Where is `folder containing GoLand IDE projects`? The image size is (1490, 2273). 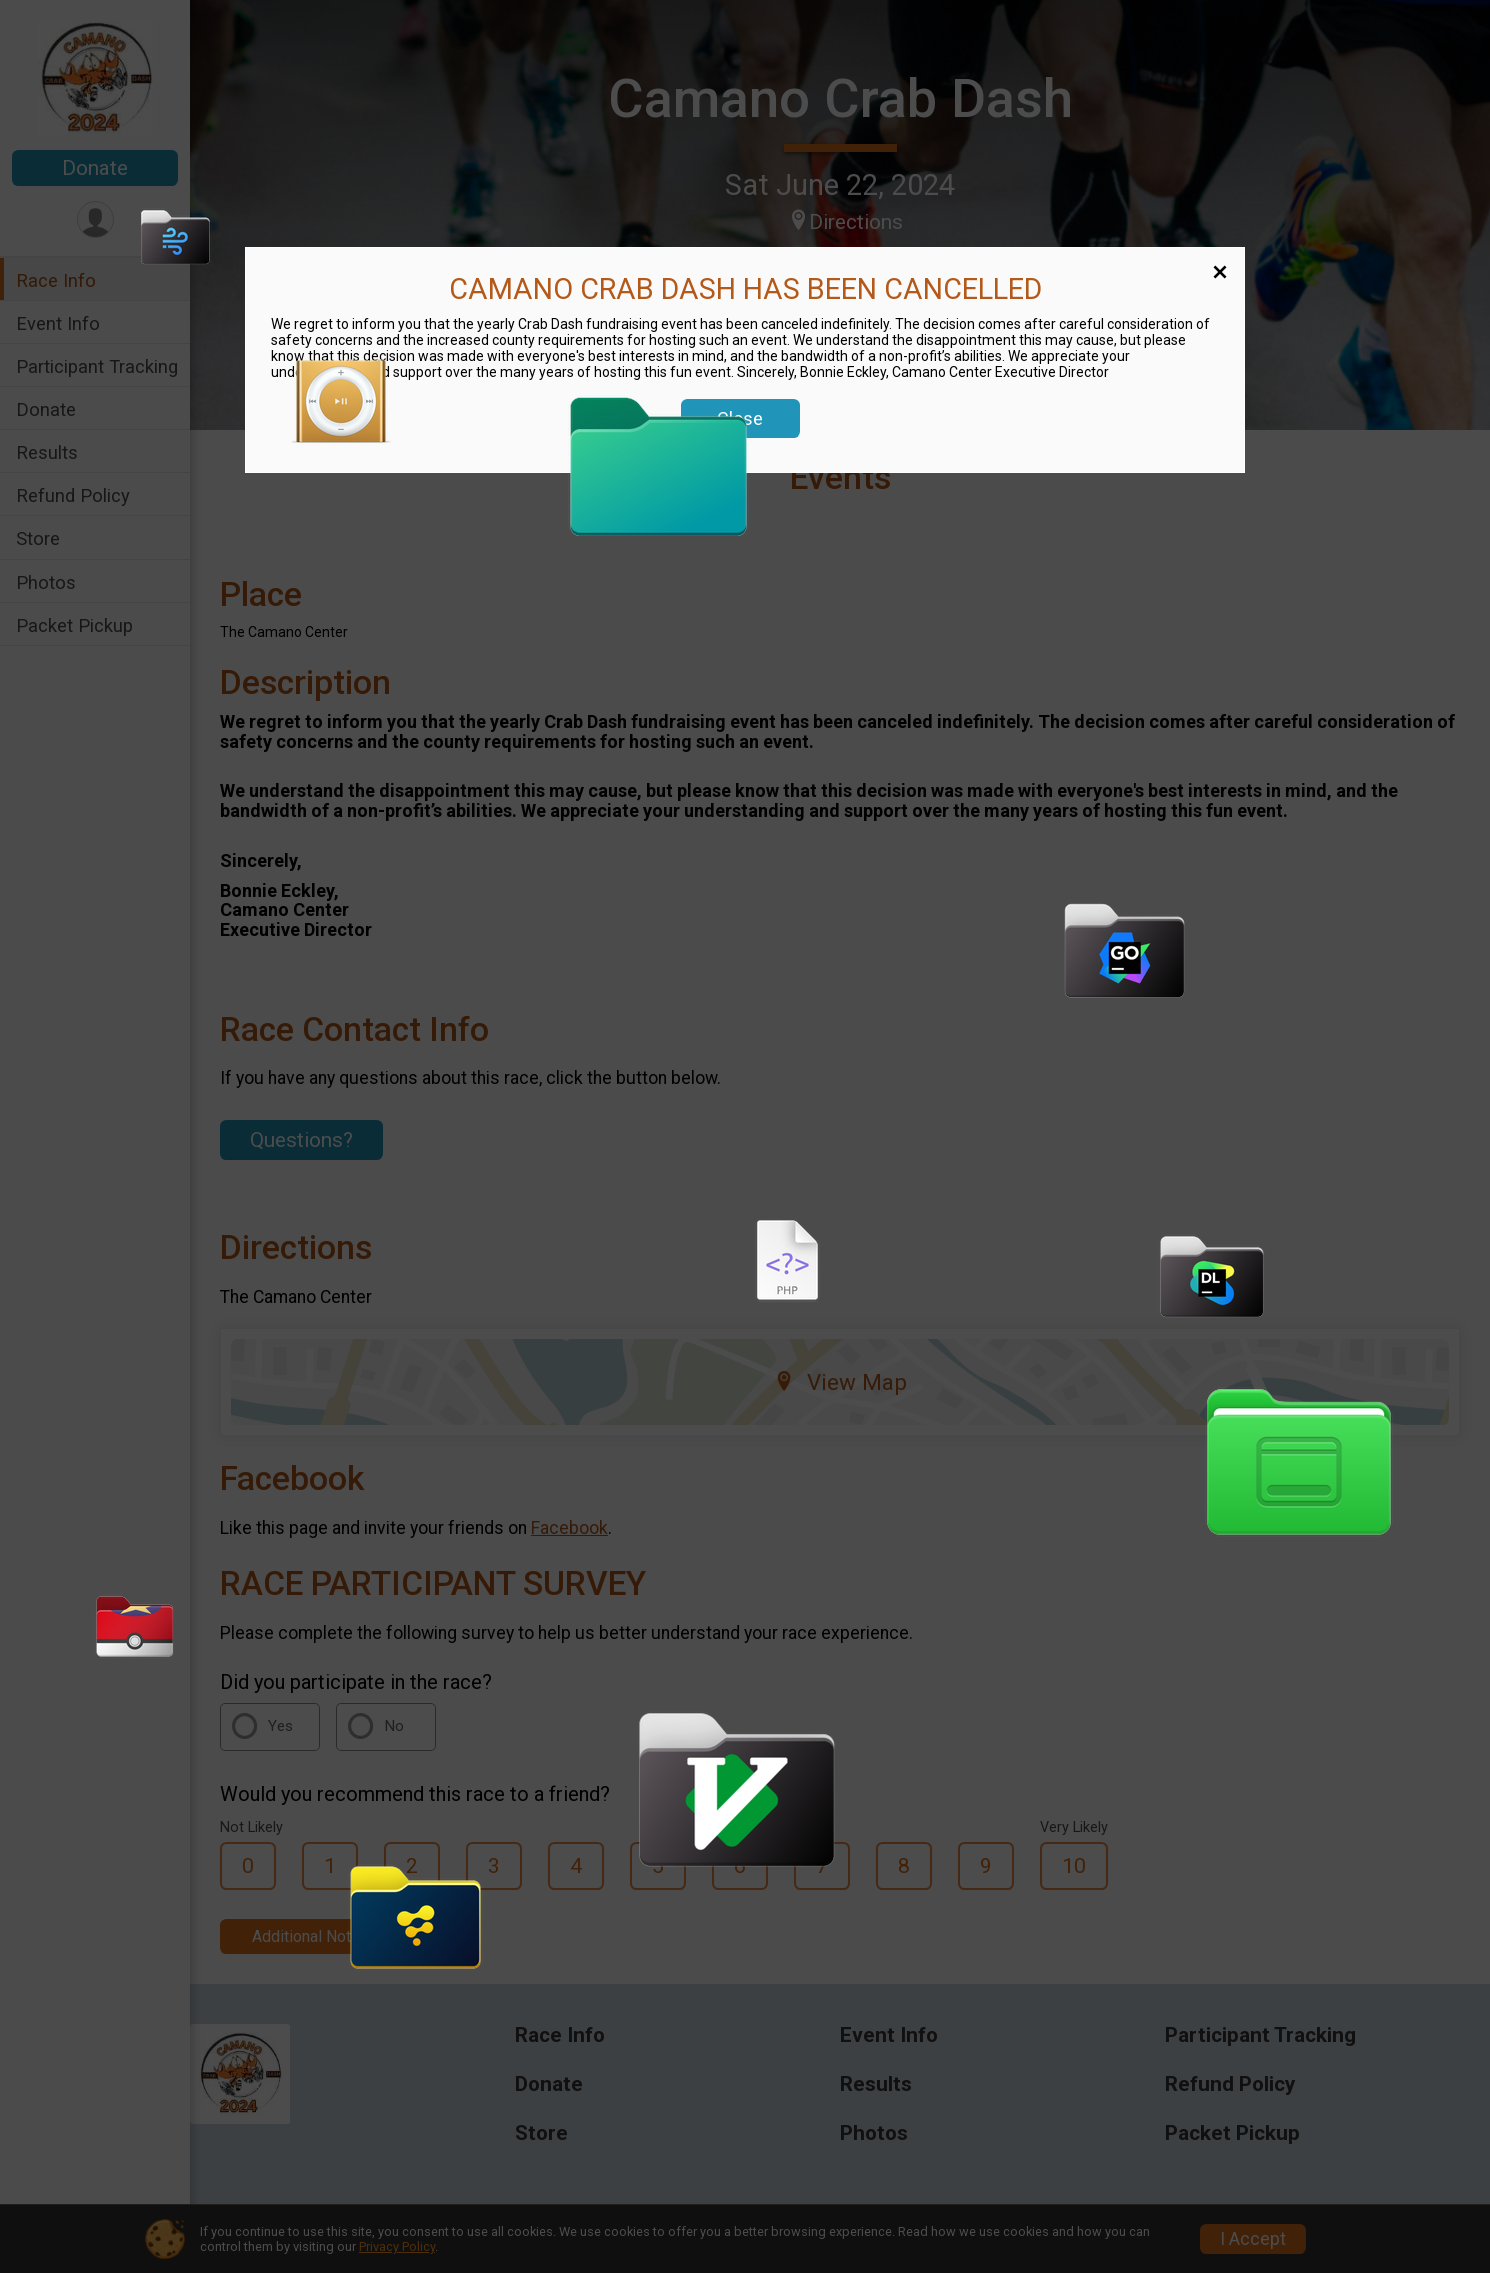 folder containing GoLand IDE projects is located at coordinates (1124, 954).